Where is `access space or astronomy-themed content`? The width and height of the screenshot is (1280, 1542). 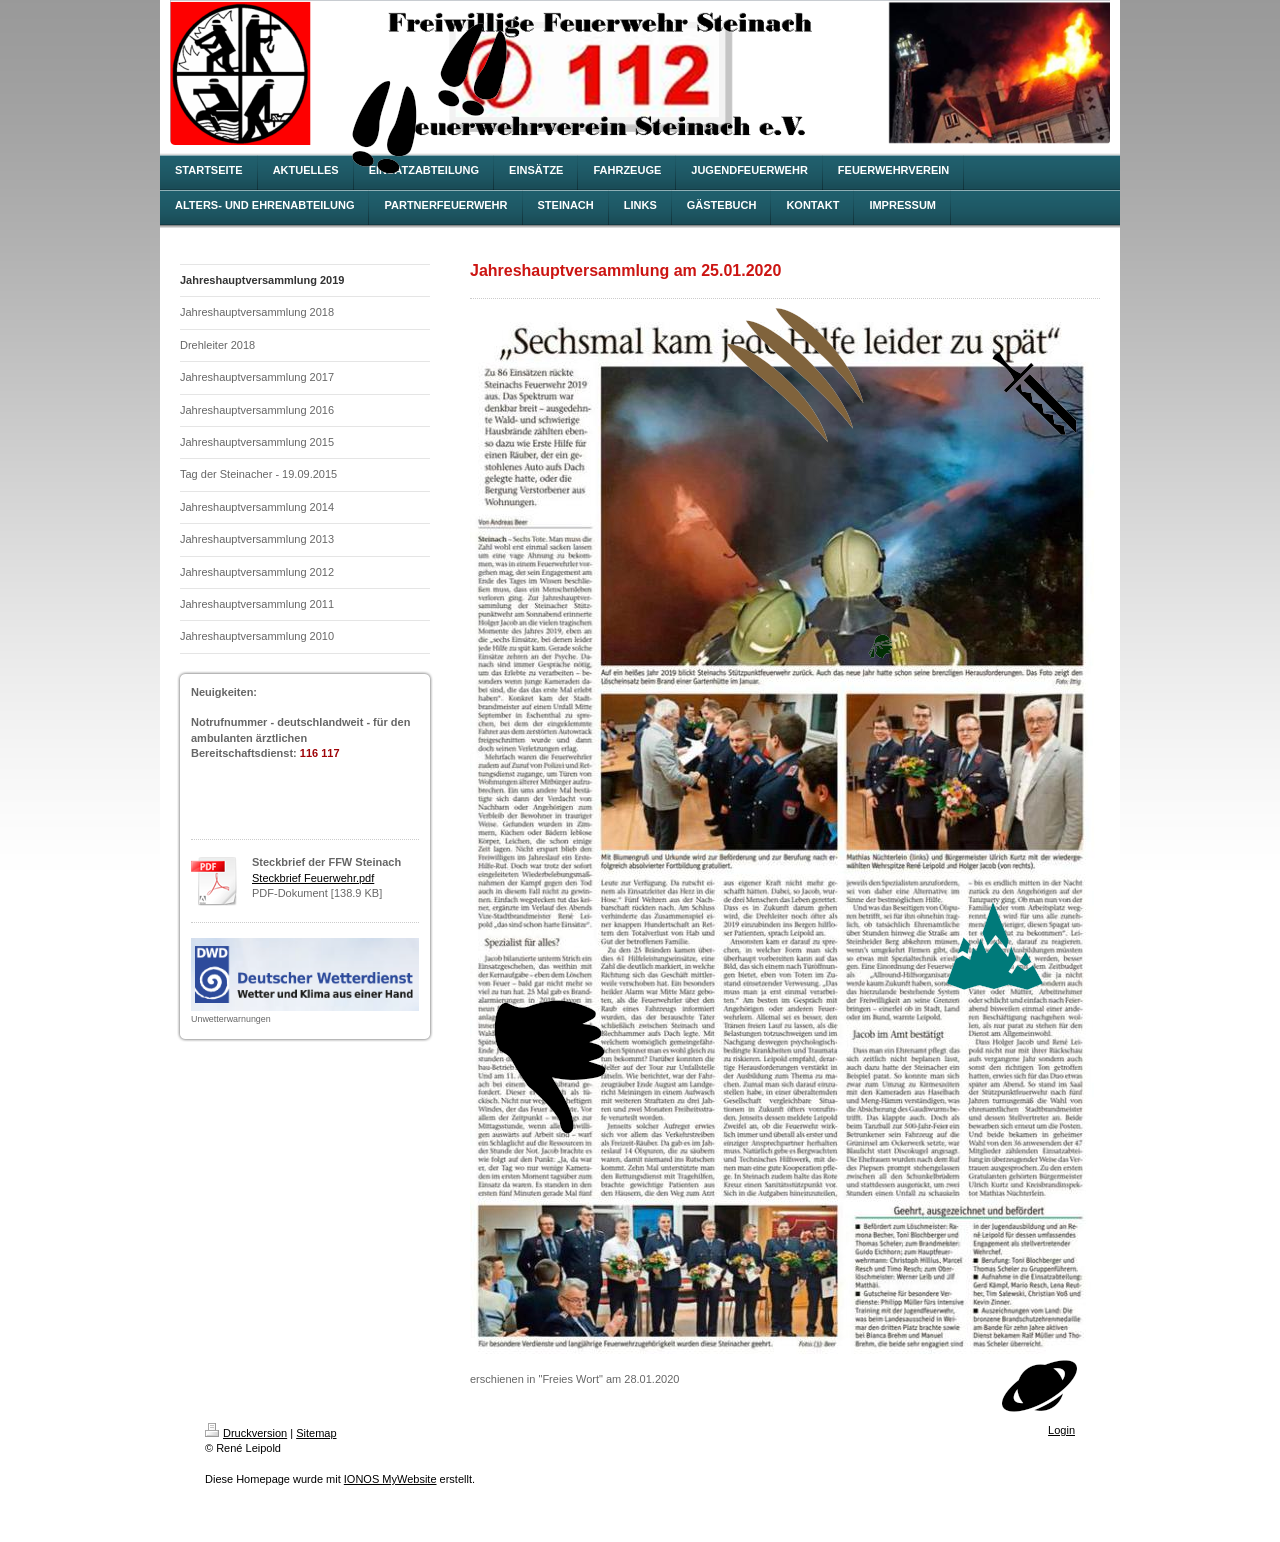 access space or astronomy-themed content is located at coordinates (1040, 1387).